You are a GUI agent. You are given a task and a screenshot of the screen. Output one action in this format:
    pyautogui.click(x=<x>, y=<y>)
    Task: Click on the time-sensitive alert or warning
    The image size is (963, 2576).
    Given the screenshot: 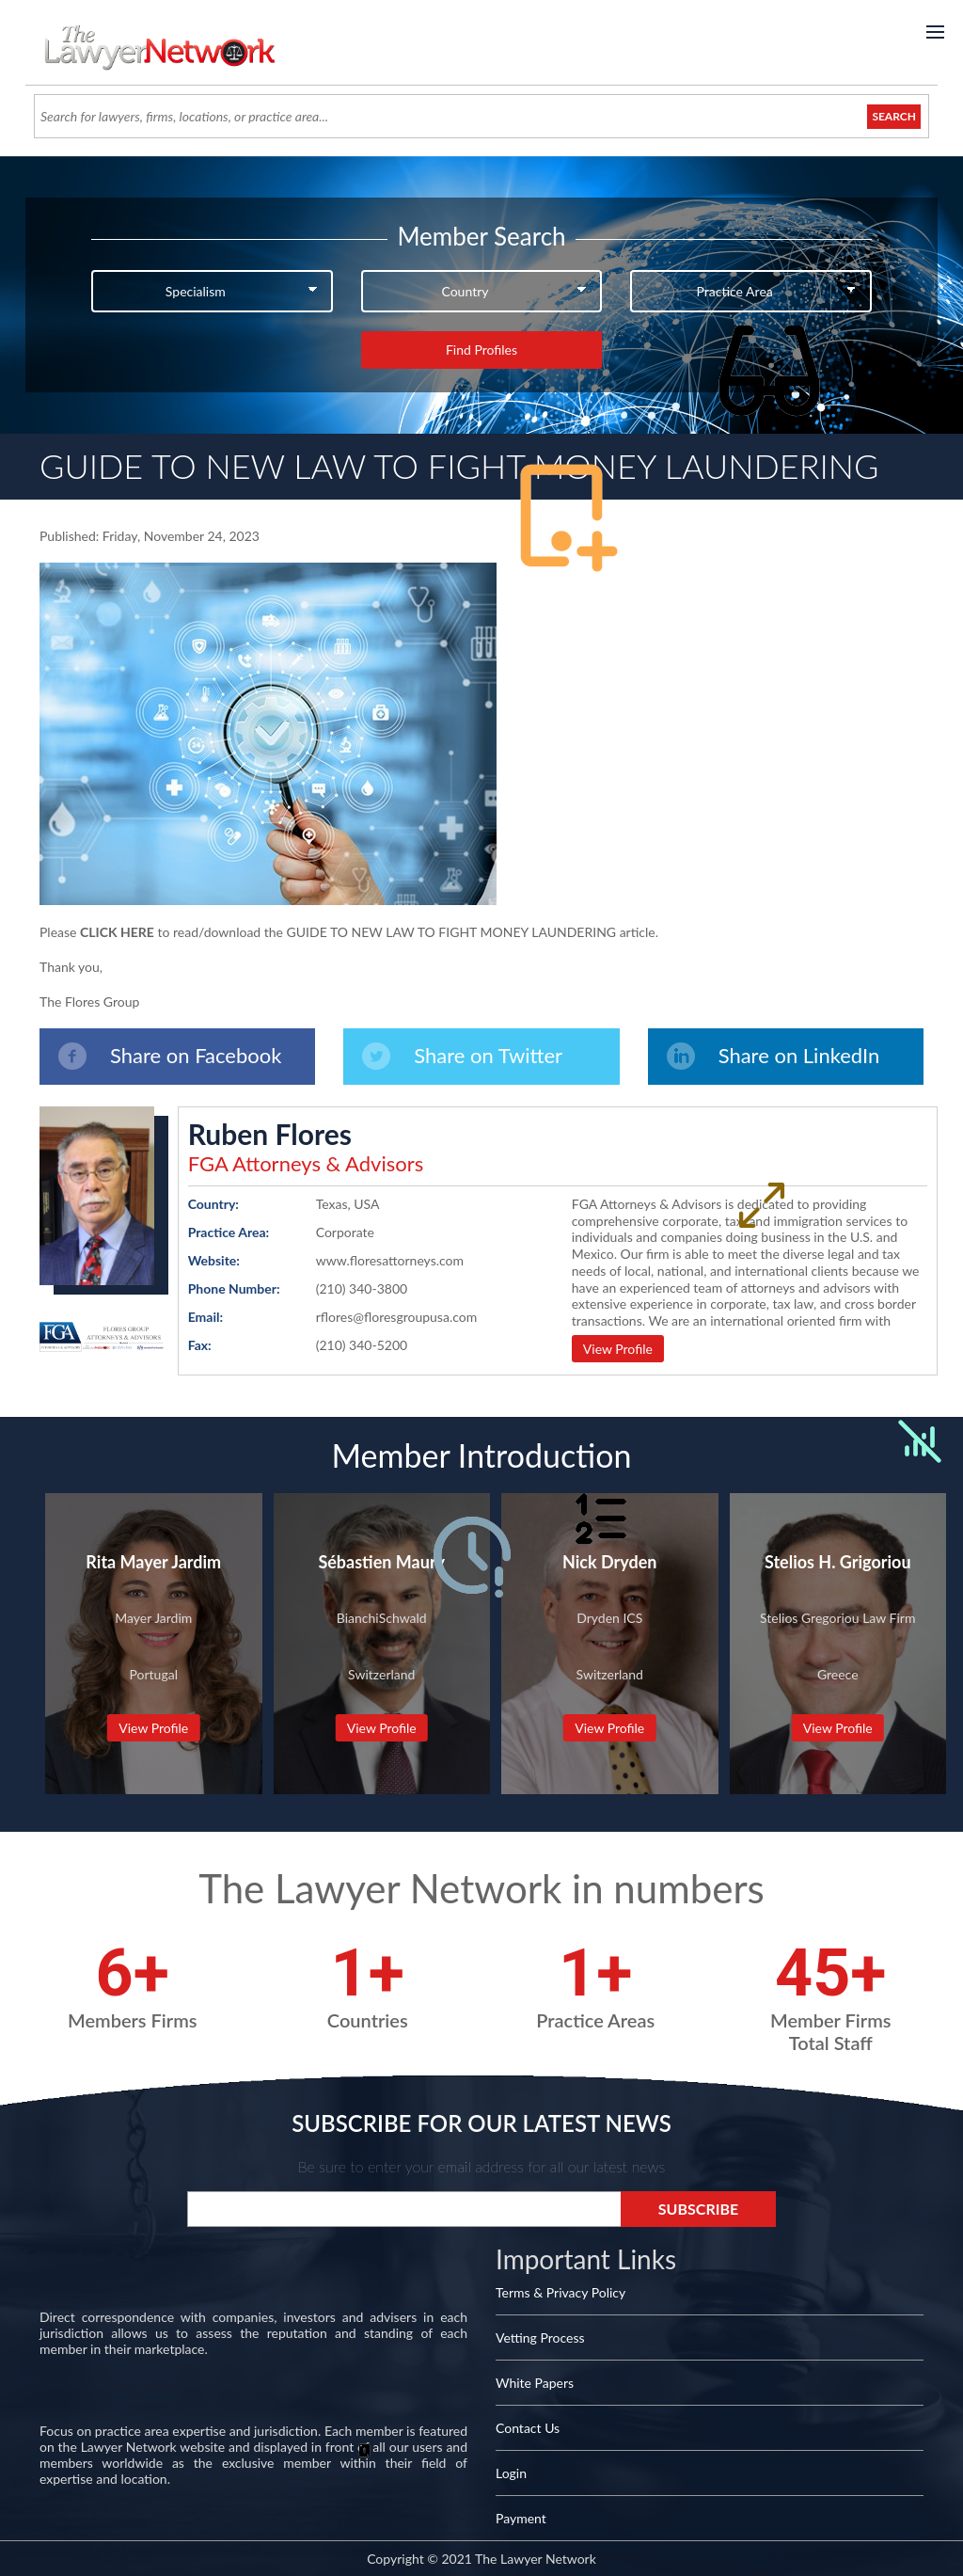 What is the action you would take?
    pyautogui.click(x=472, y=1555)
    